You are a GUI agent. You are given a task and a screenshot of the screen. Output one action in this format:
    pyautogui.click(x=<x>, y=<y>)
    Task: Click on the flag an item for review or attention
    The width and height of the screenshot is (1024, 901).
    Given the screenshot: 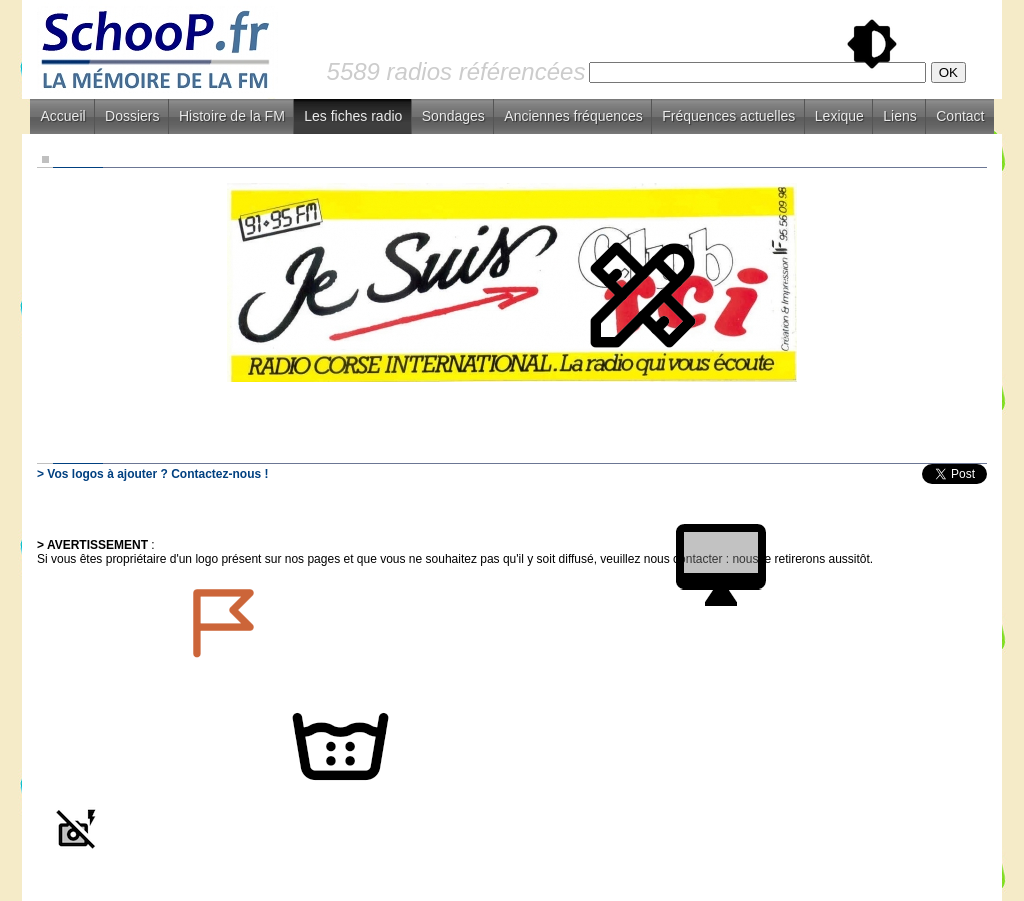 What is the action you would take?
    pyautogui.click(x=223, y=619)
    